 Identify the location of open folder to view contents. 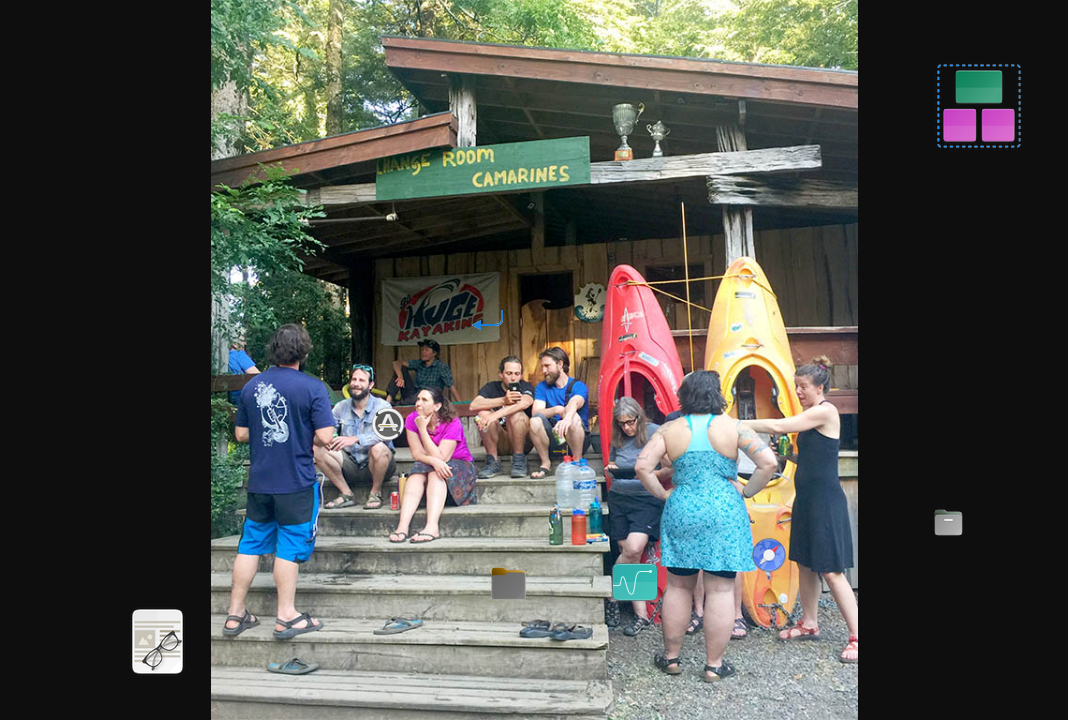
(508, 583).